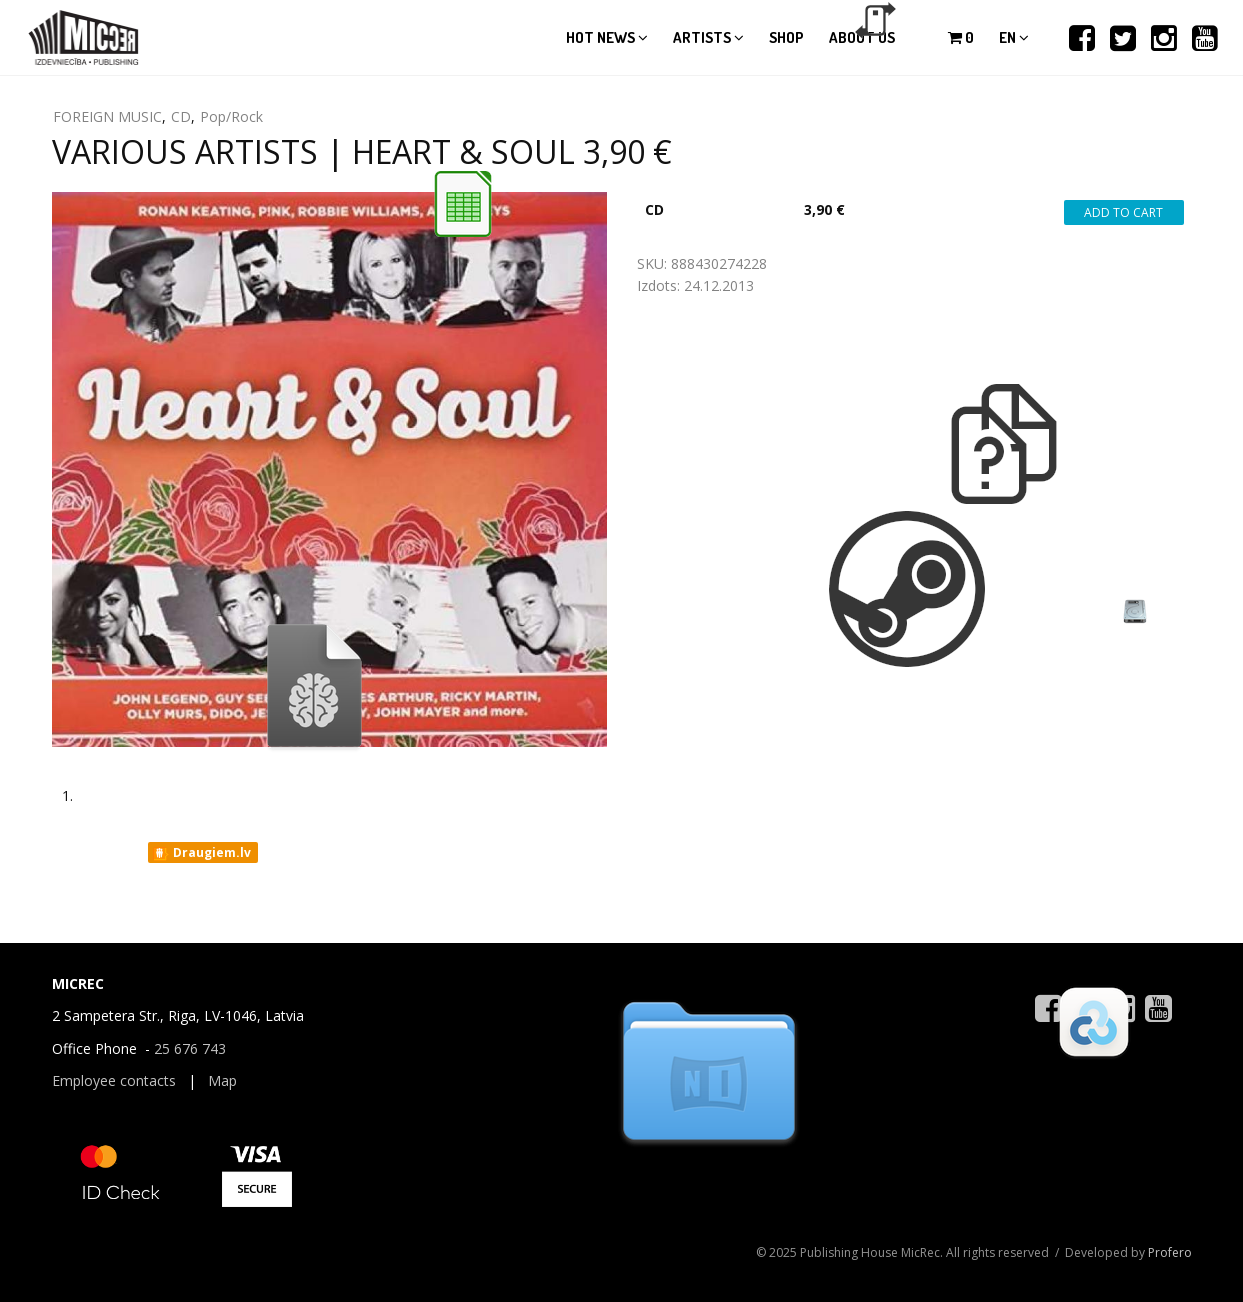 This screenshot has width=1243, height=1302. Describe the element at coordinates (463, 204) in the screenshot. I see `open a LibreOffice Calc spreadsheet file` at that location.